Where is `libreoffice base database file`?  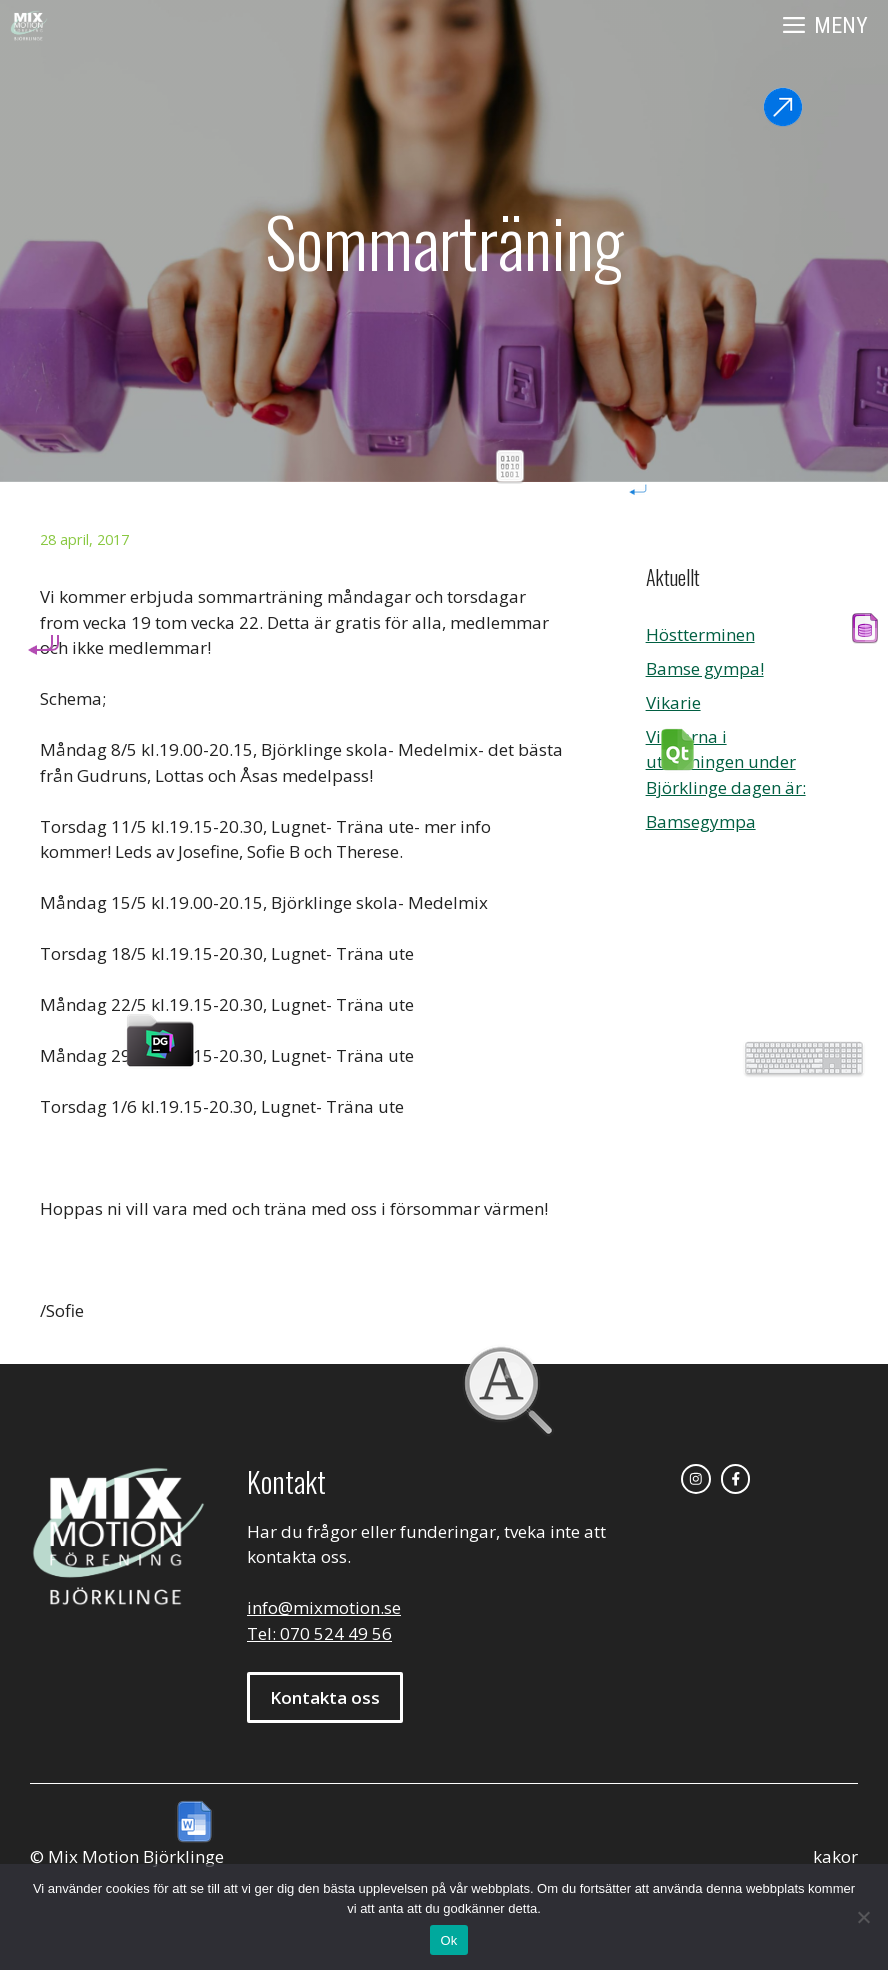 libreoffice base database file is located at coordinates (865, 628).